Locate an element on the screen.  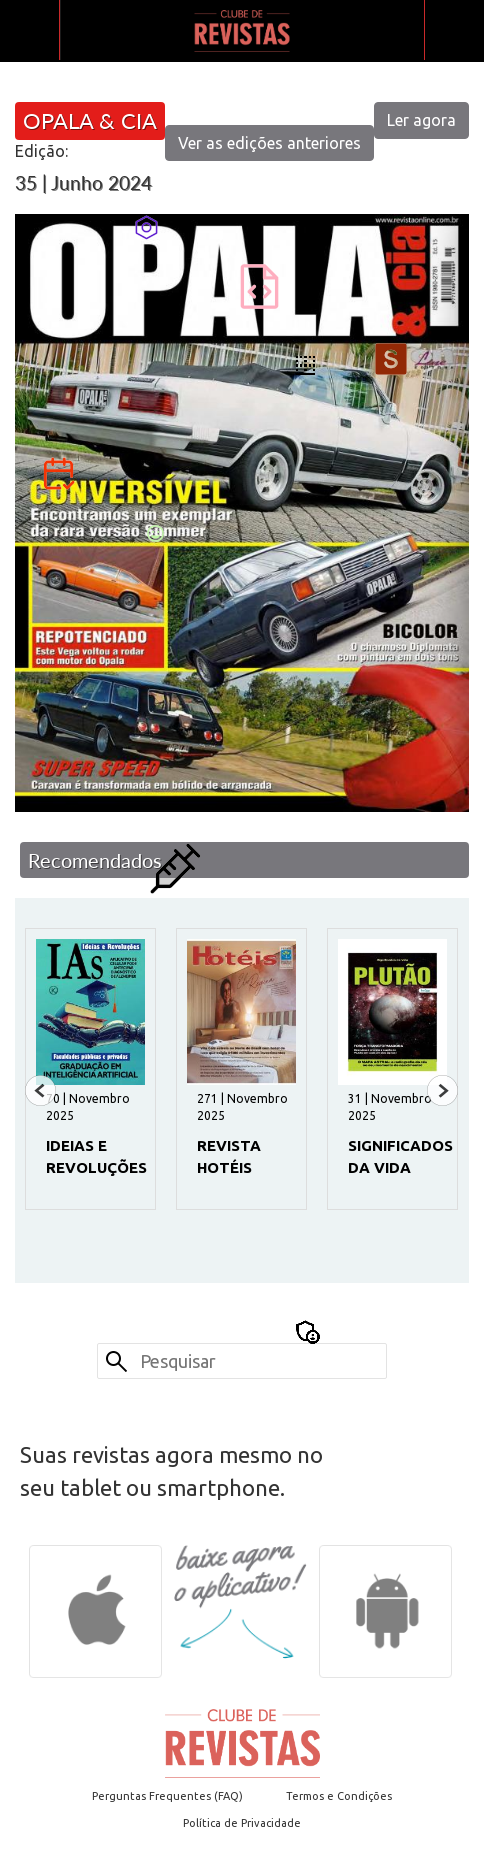
access hardware or mechanical settings is located at coordinates (146, 227).